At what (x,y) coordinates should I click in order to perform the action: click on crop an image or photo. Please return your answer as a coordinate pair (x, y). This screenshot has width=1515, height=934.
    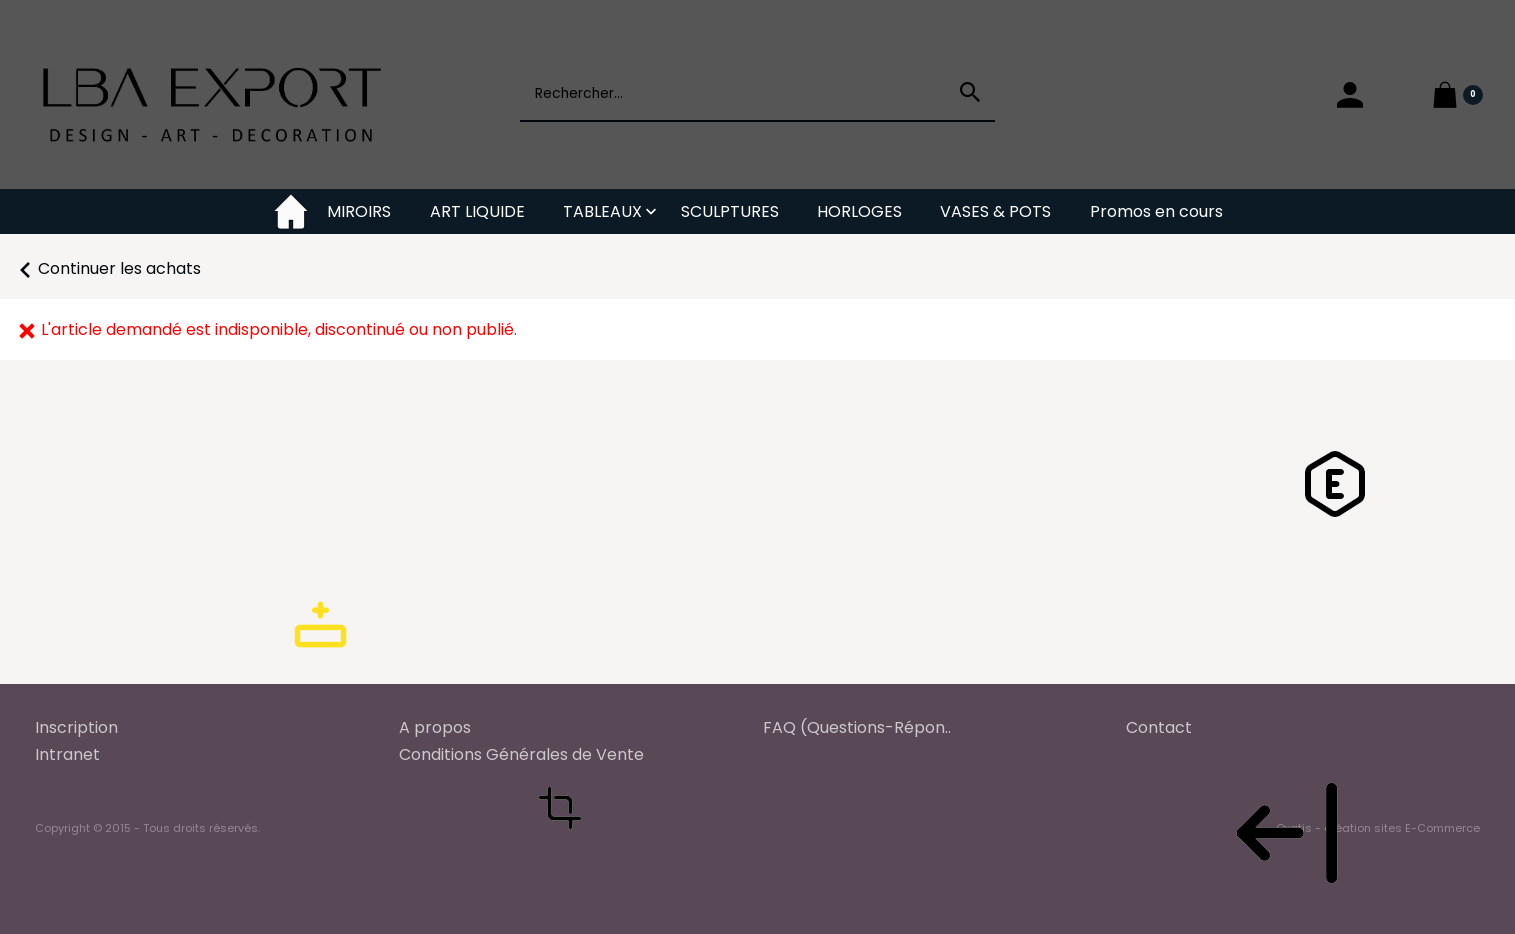
    Looking at the image, I should click on (560, 808).